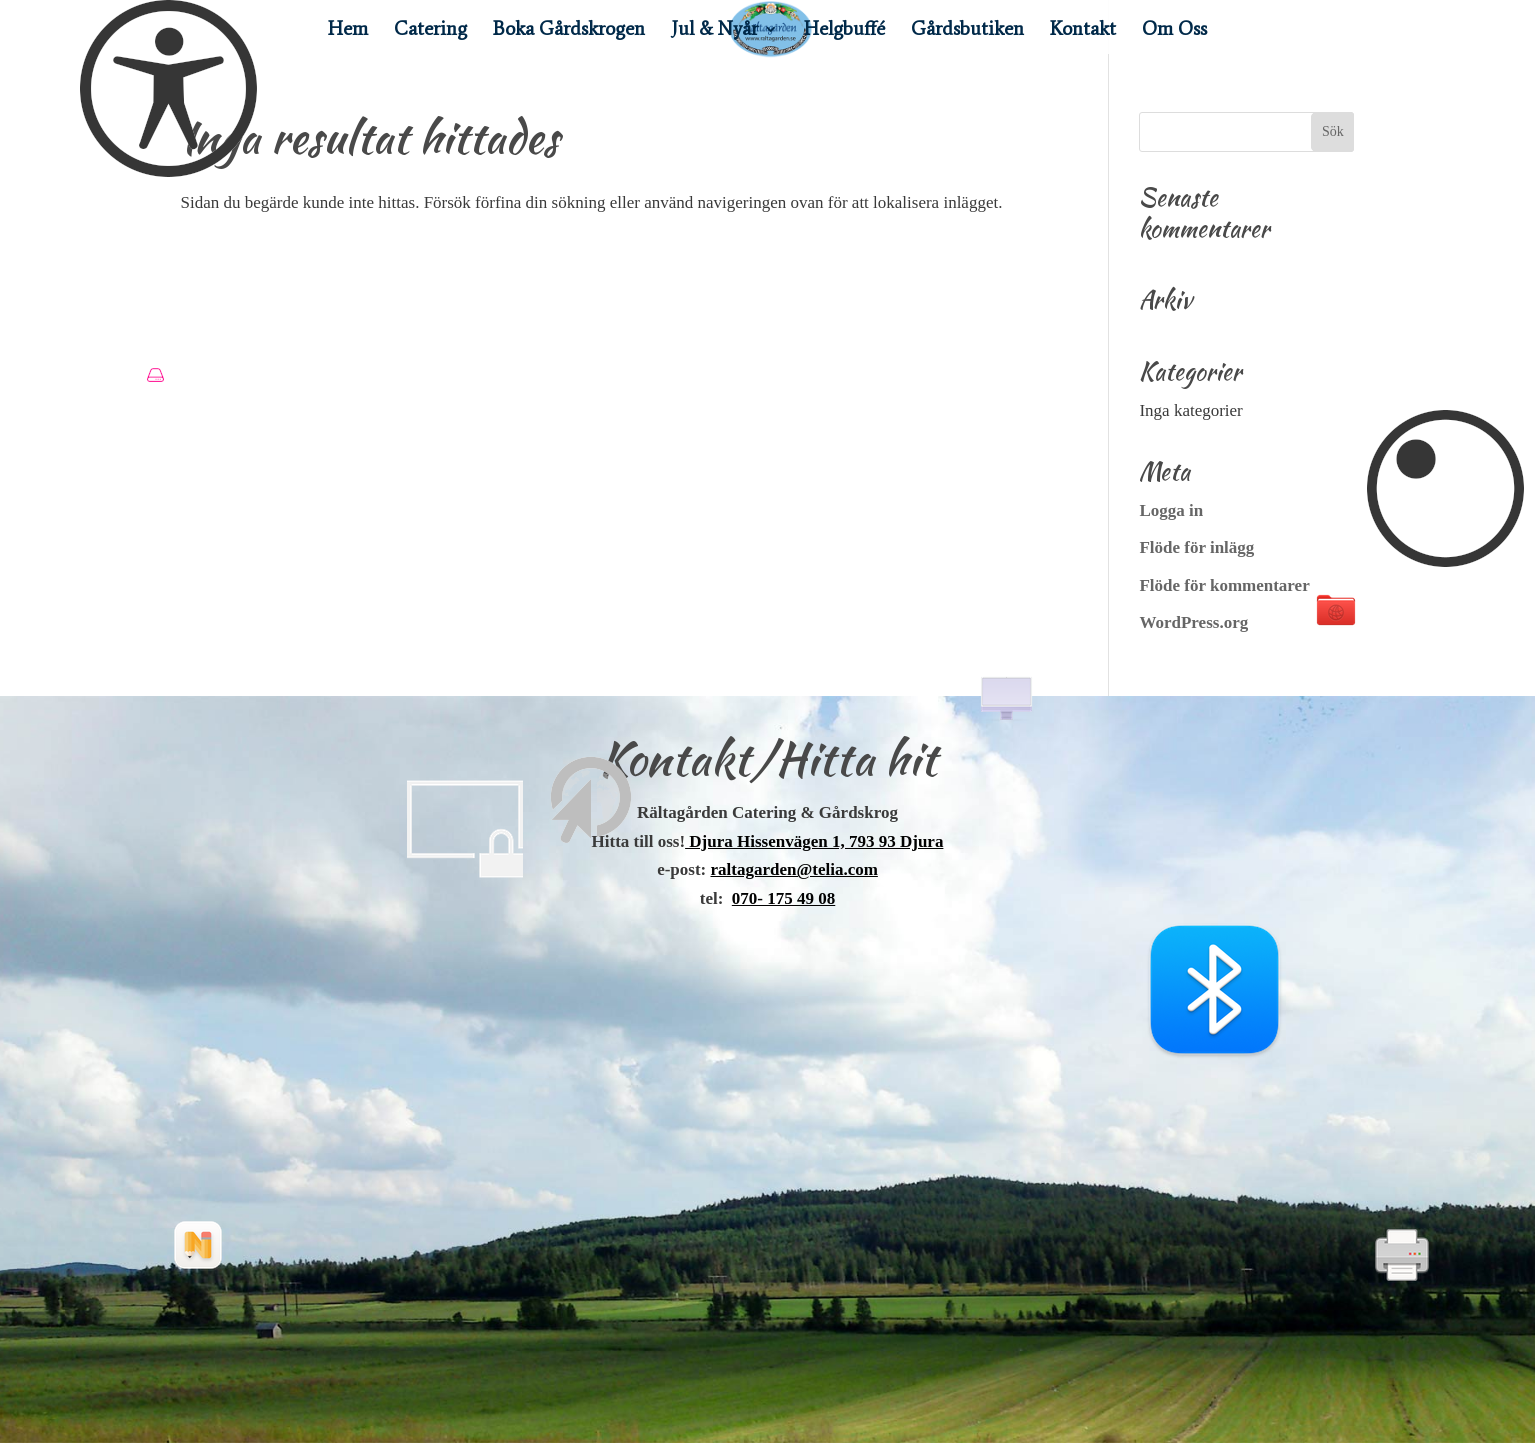  I want to click on transfer files wirelessly via bluetooth, so click(1214, 989).